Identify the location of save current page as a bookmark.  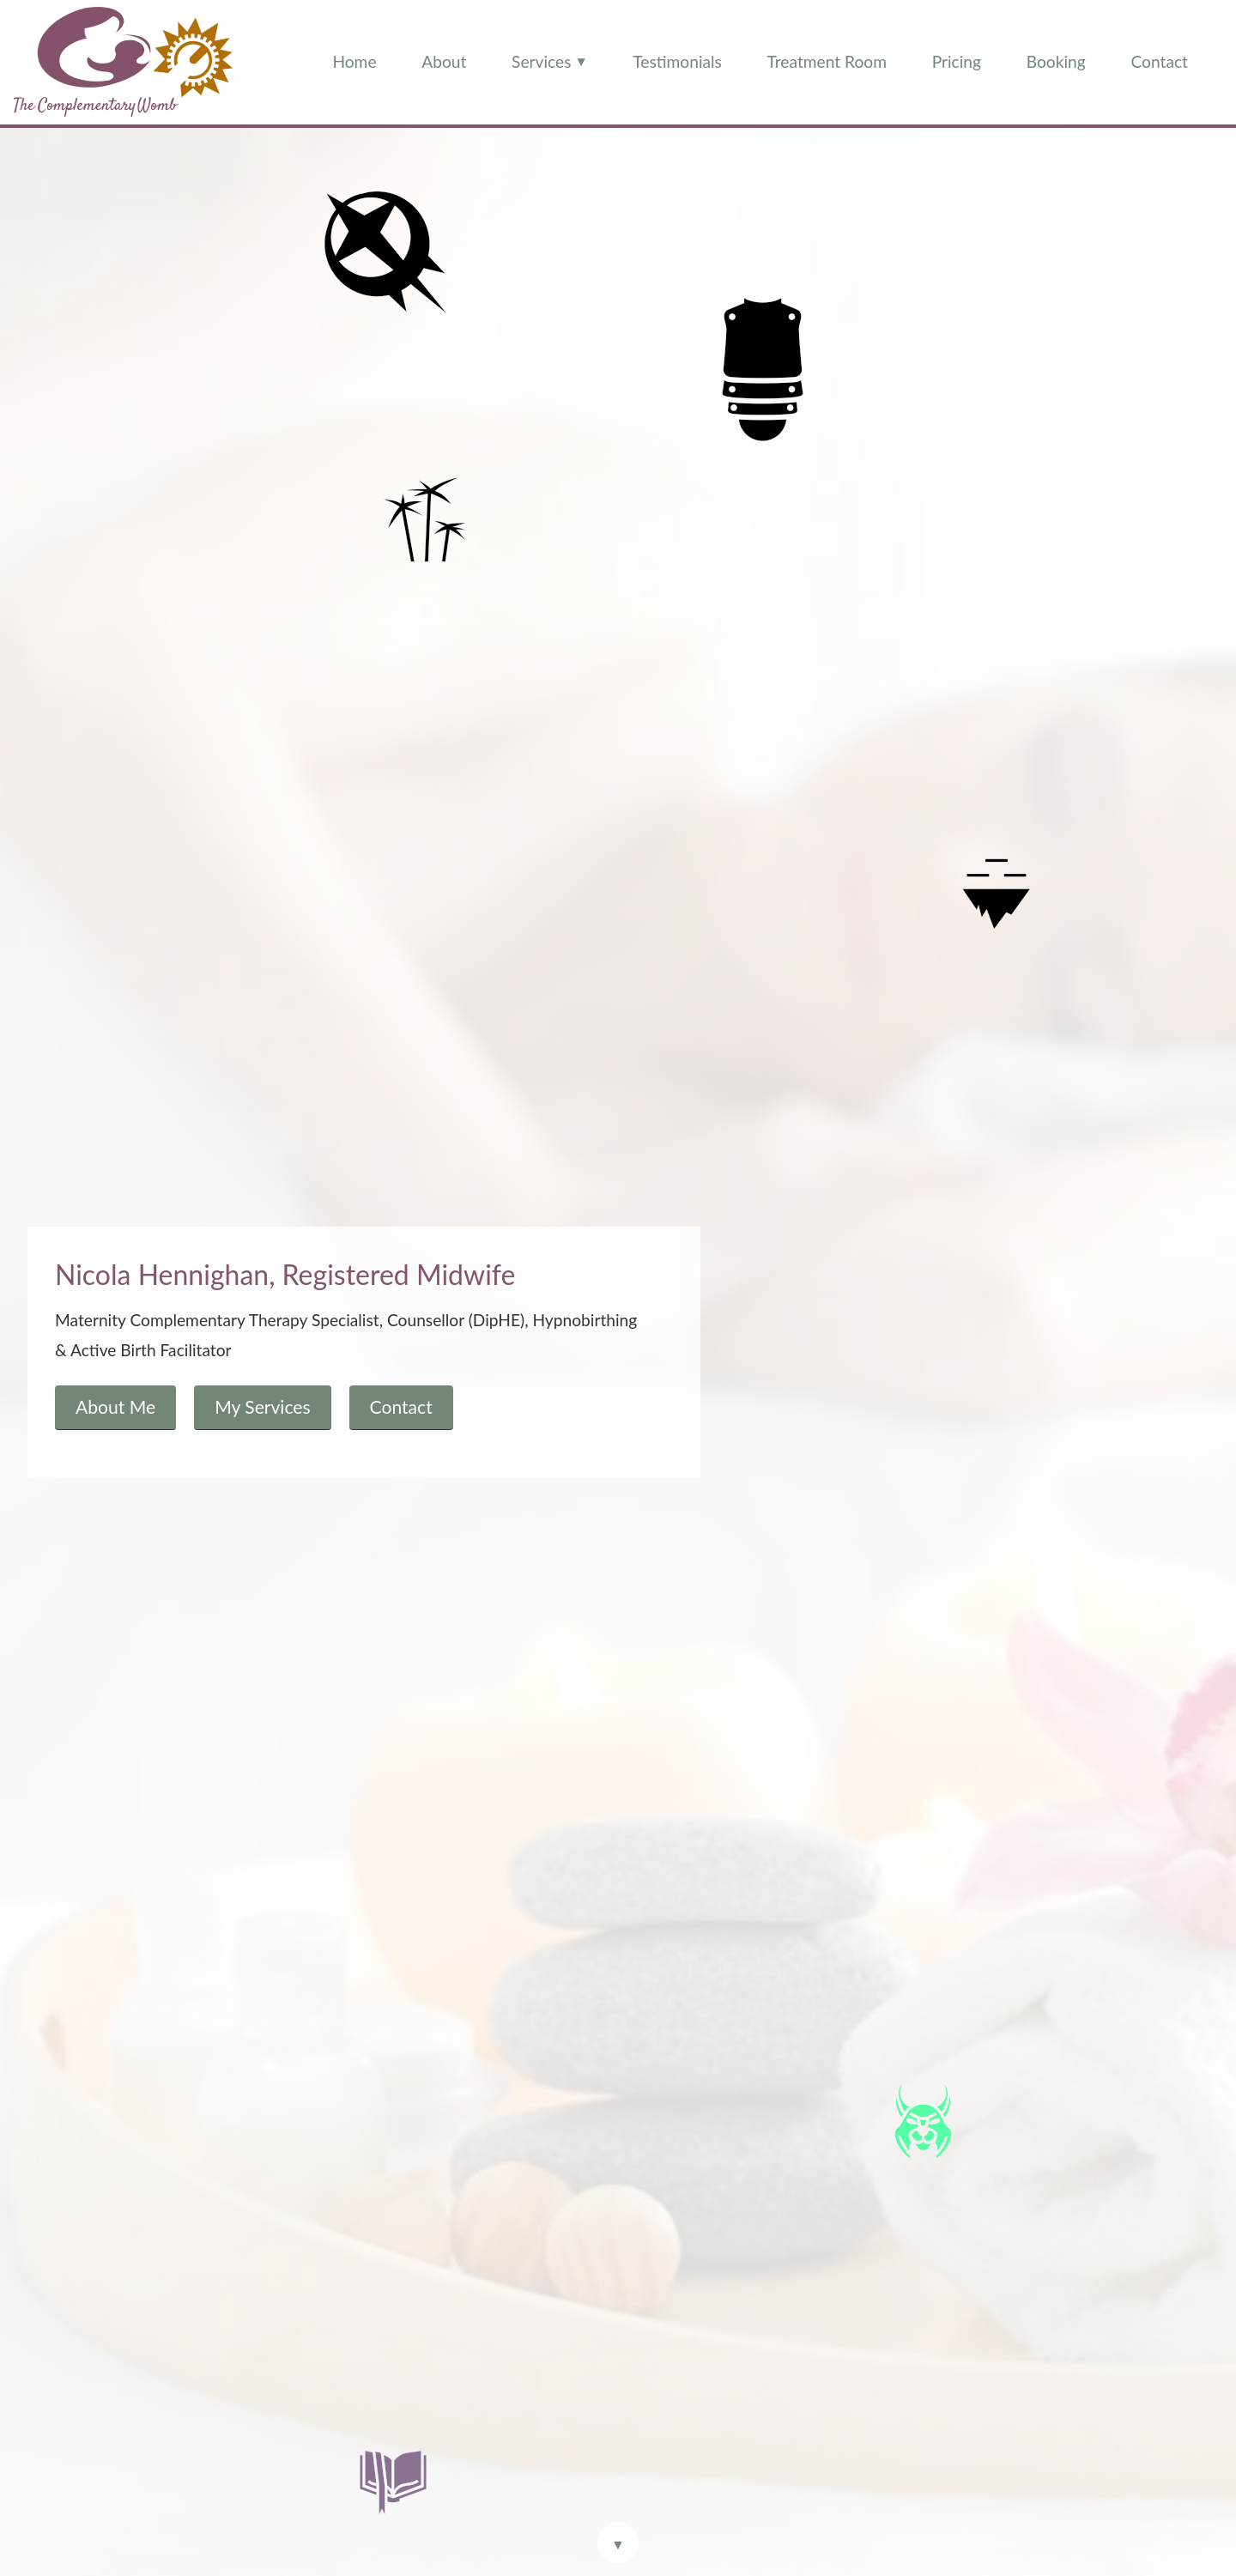
(393, 2481).